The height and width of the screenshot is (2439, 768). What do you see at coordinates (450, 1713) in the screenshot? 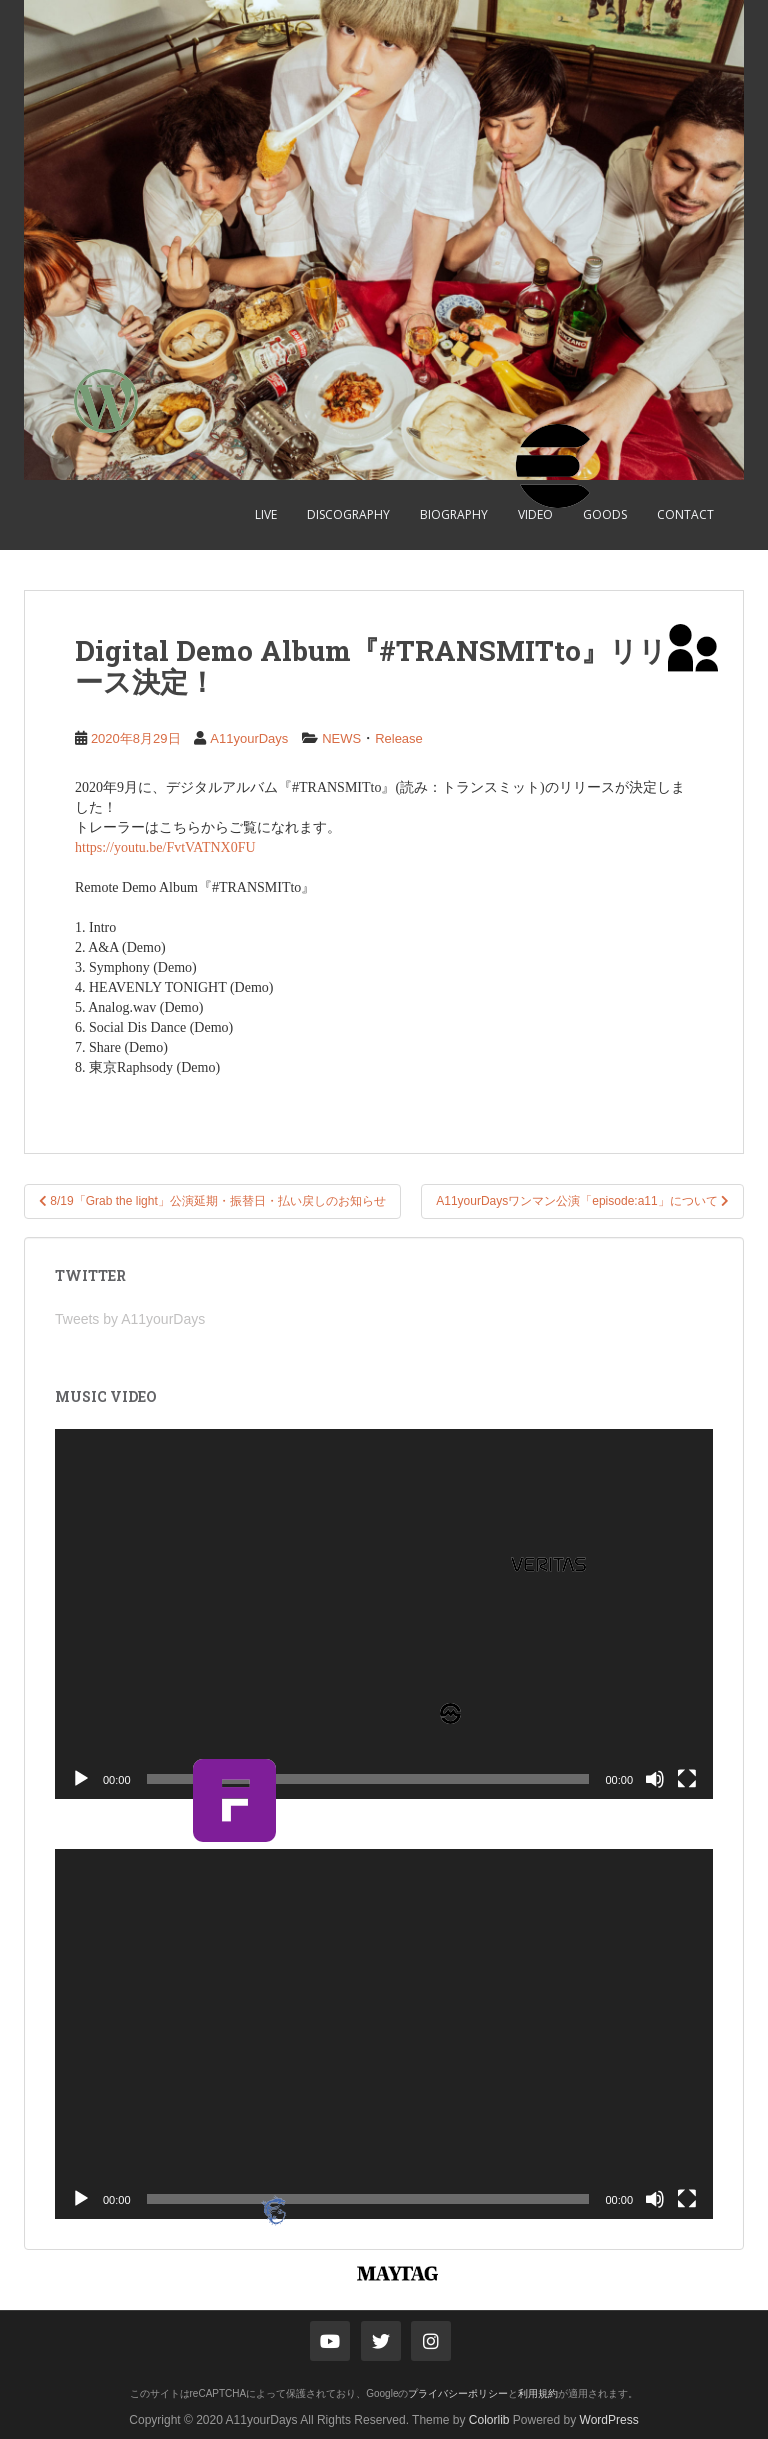
I see `shanghai metro official app or website` at bounding box center [450, 1713].